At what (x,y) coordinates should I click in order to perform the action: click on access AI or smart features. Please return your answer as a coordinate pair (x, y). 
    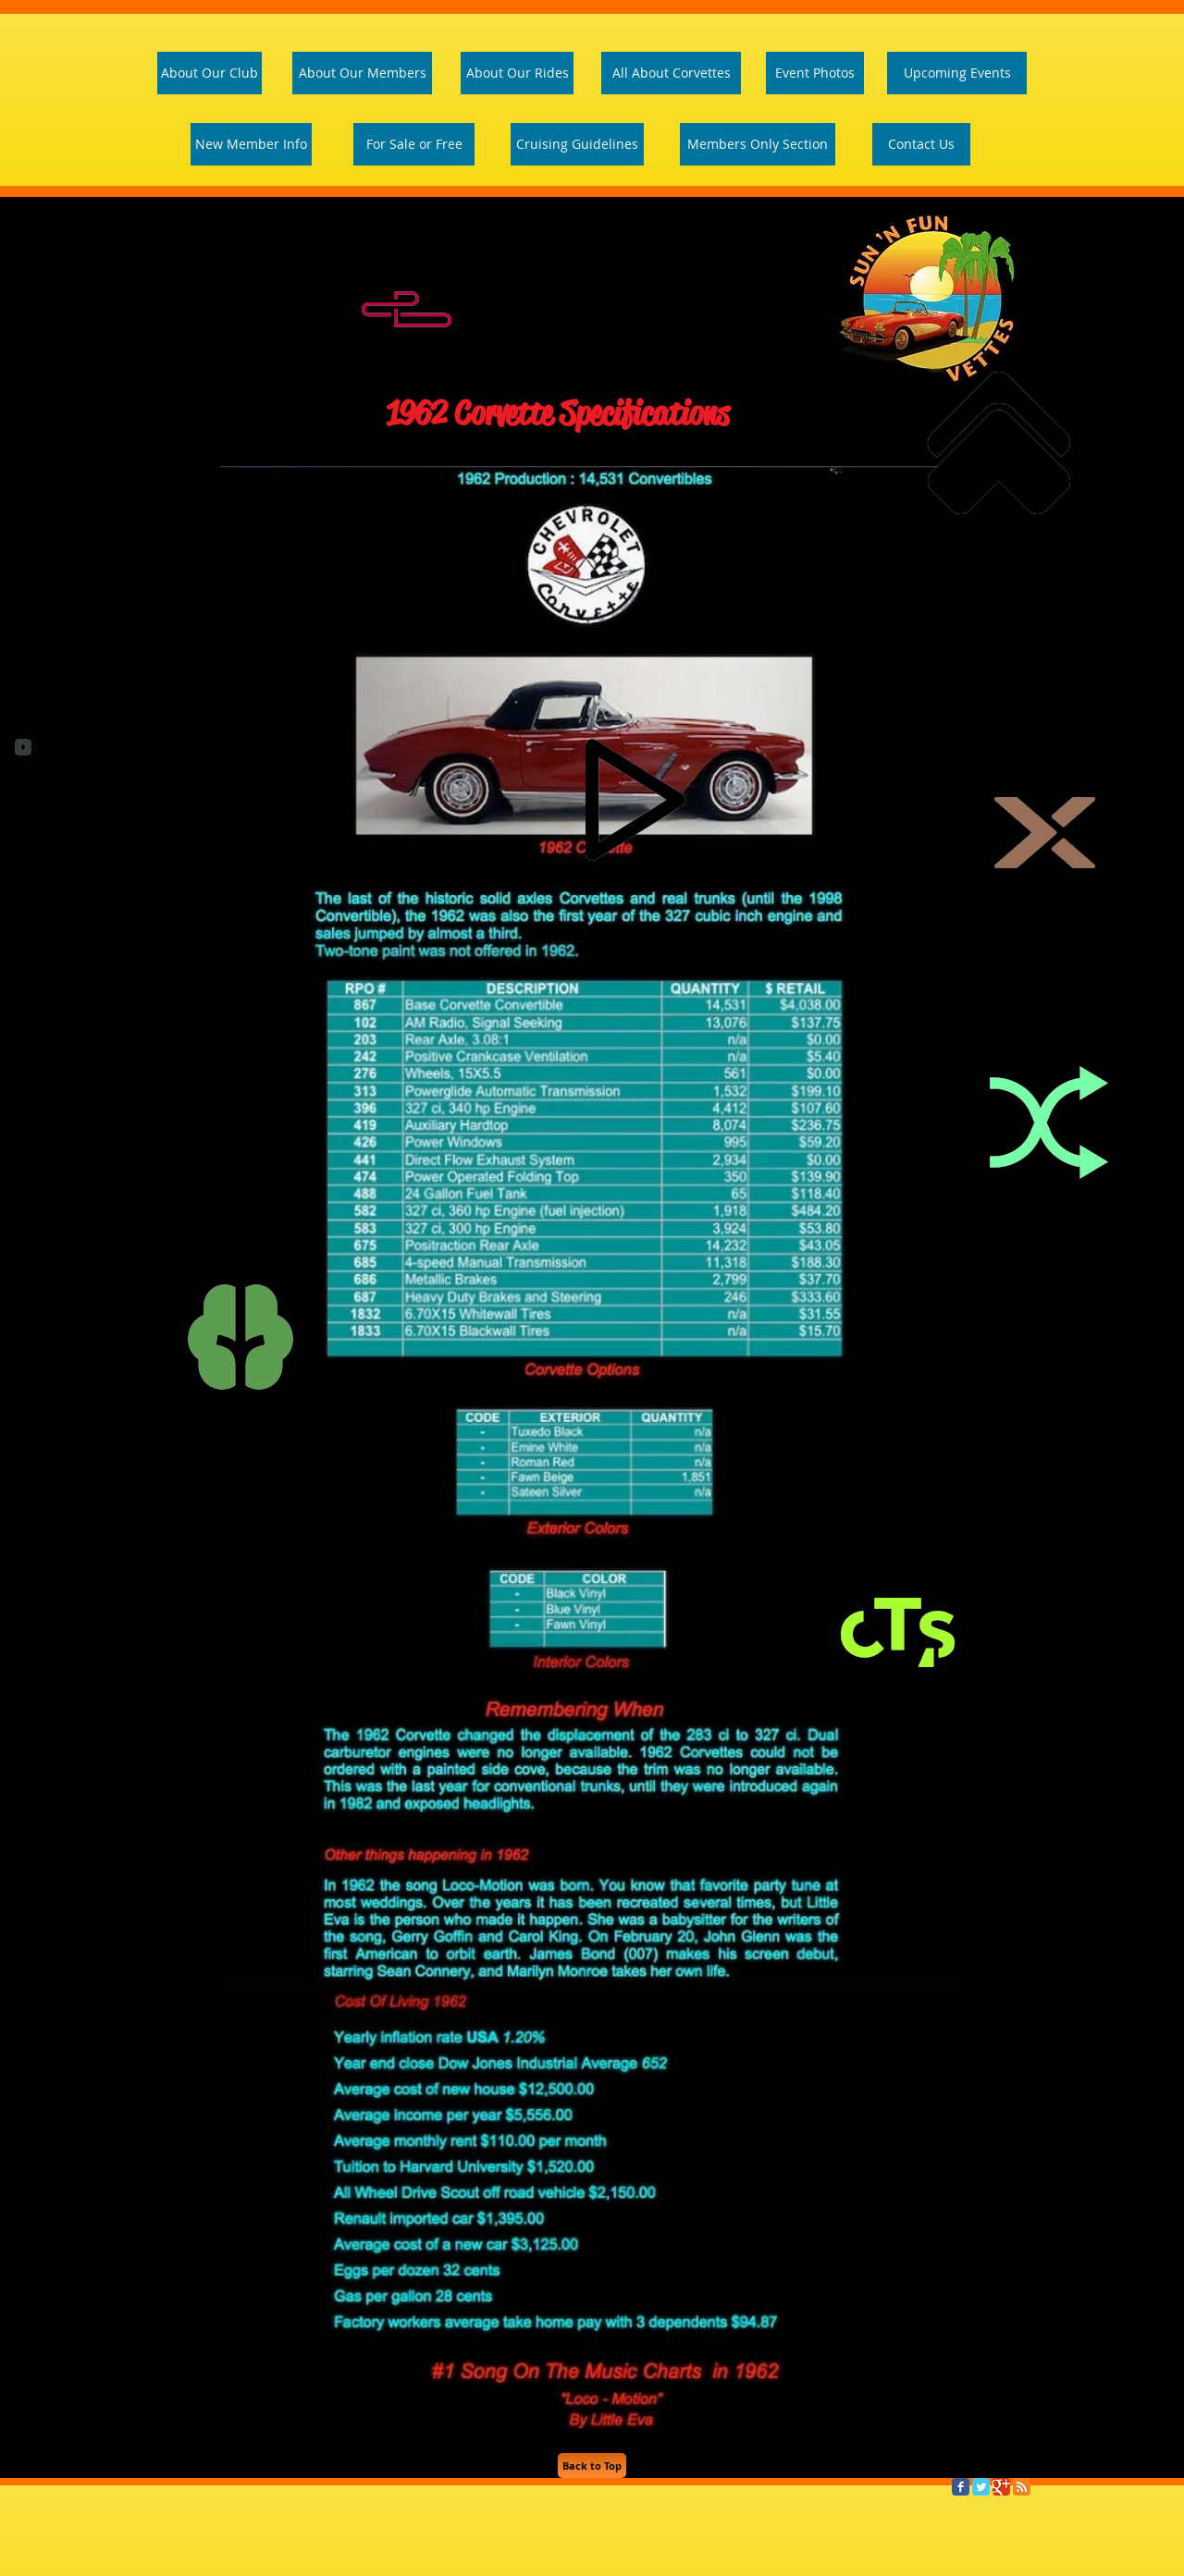
    Looking at the image, I should click on (240, 1337).